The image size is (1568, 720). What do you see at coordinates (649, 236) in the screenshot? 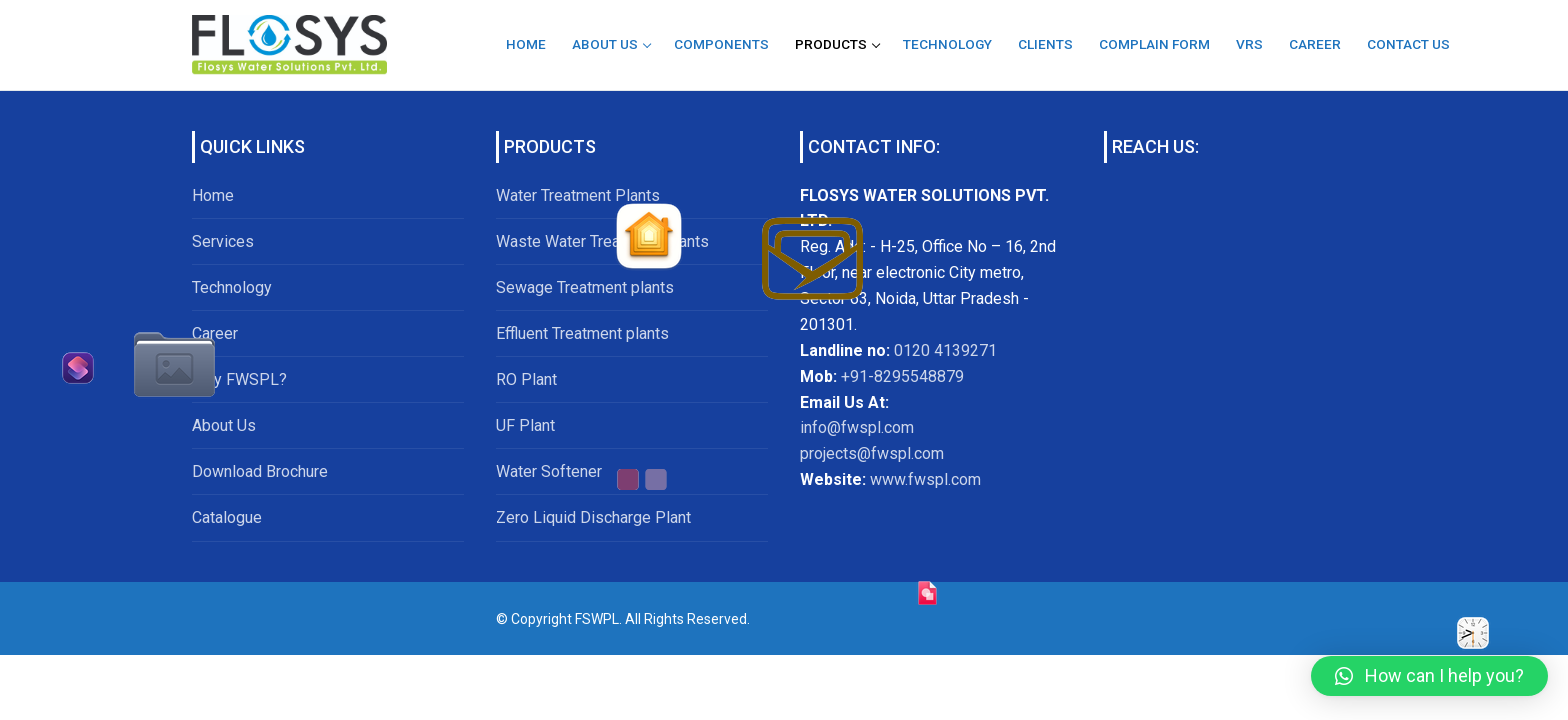
I see `open the home app to control smart home devices` at bounding box center [649, 236].